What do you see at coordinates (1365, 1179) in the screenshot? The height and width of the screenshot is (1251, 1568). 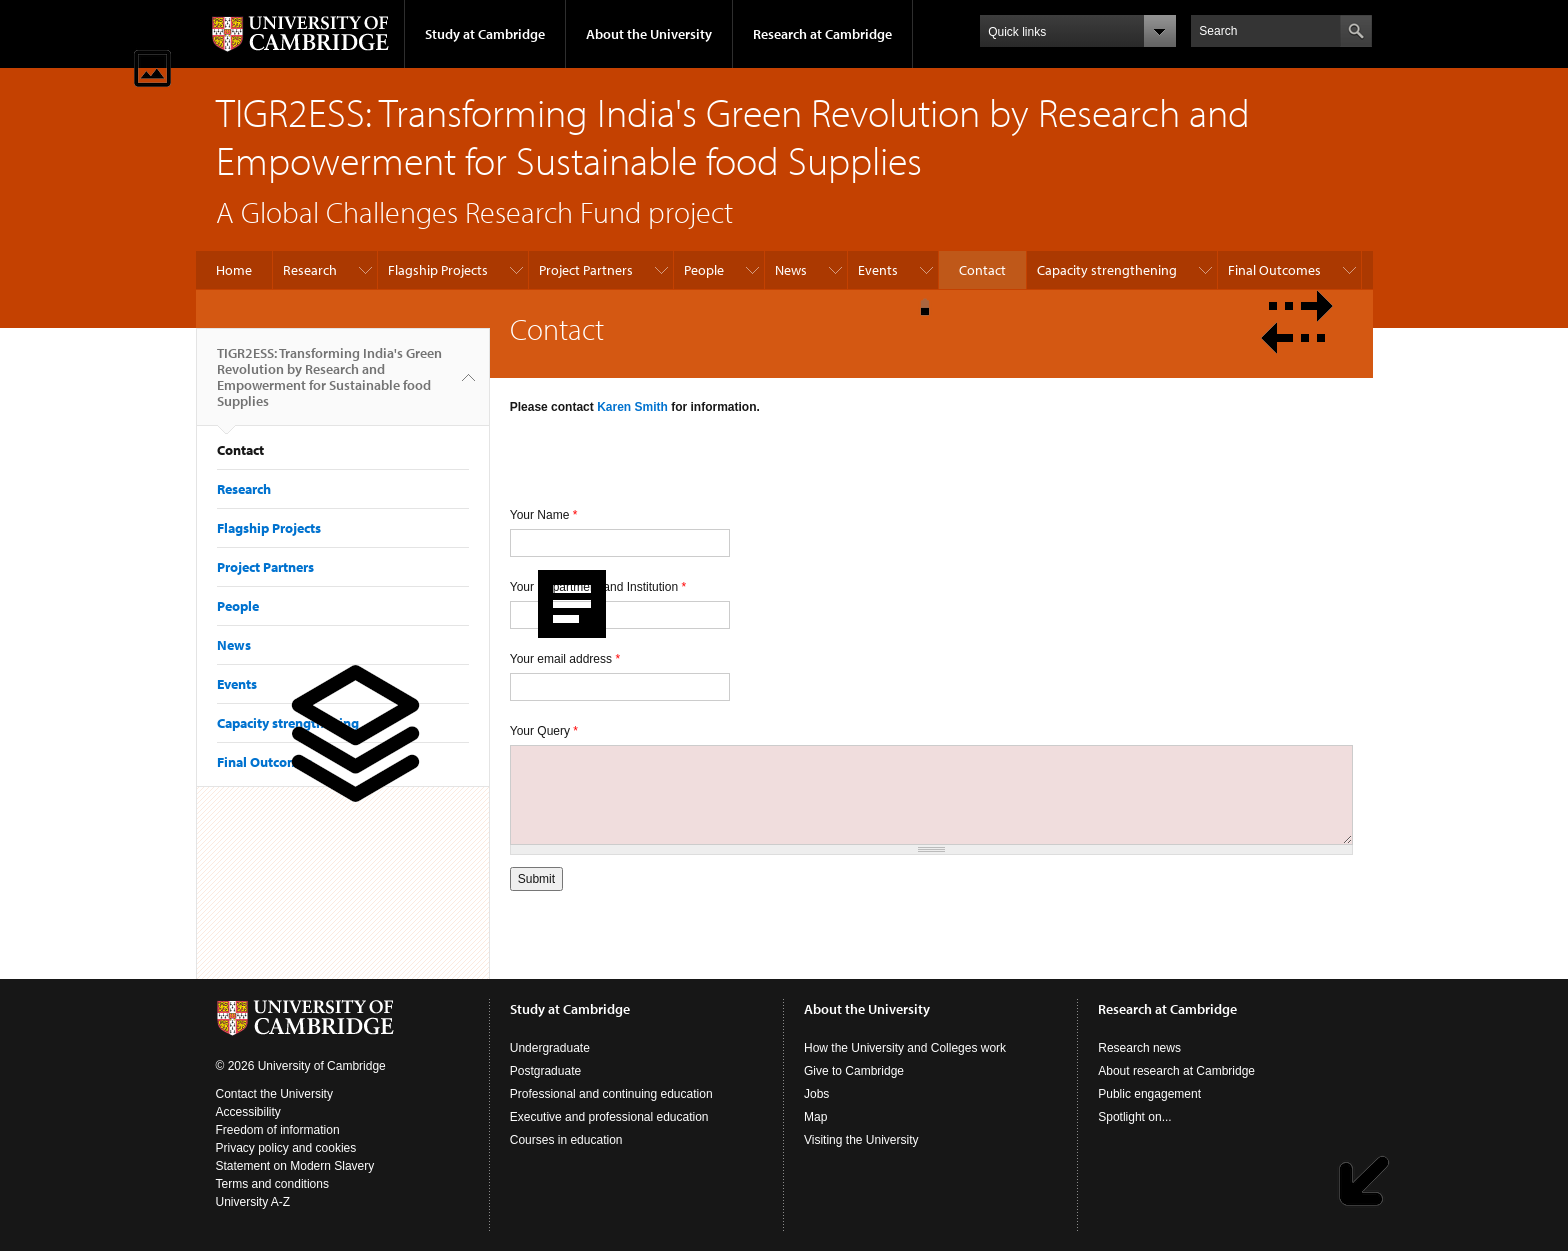 I see `access transit entry or exit points` at bounding box center [1365, 1179].